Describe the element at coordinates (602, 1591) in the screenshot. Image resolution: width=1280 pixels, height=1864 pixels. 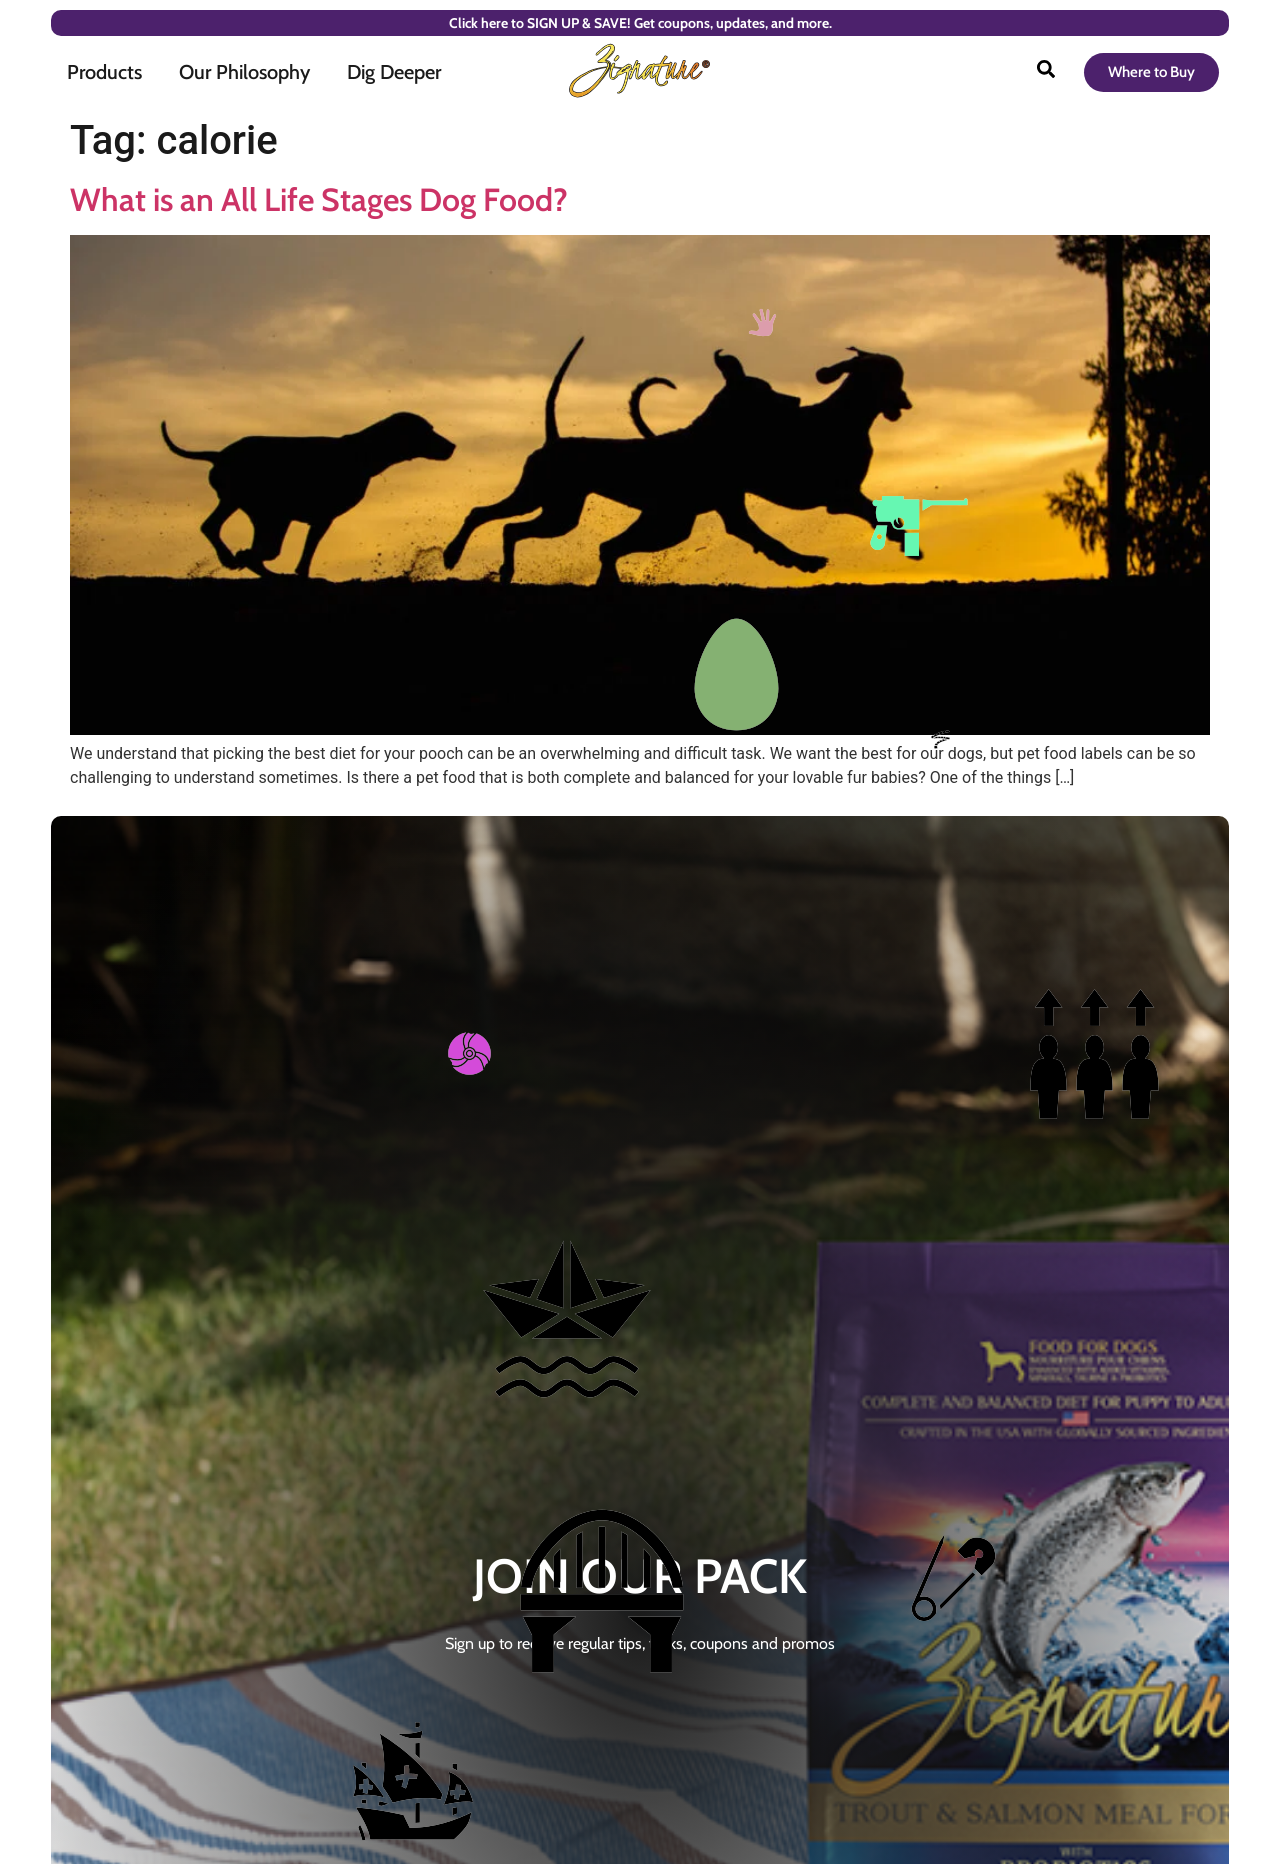
I see `navigate to bridges or infrastructure on a map` at that location.